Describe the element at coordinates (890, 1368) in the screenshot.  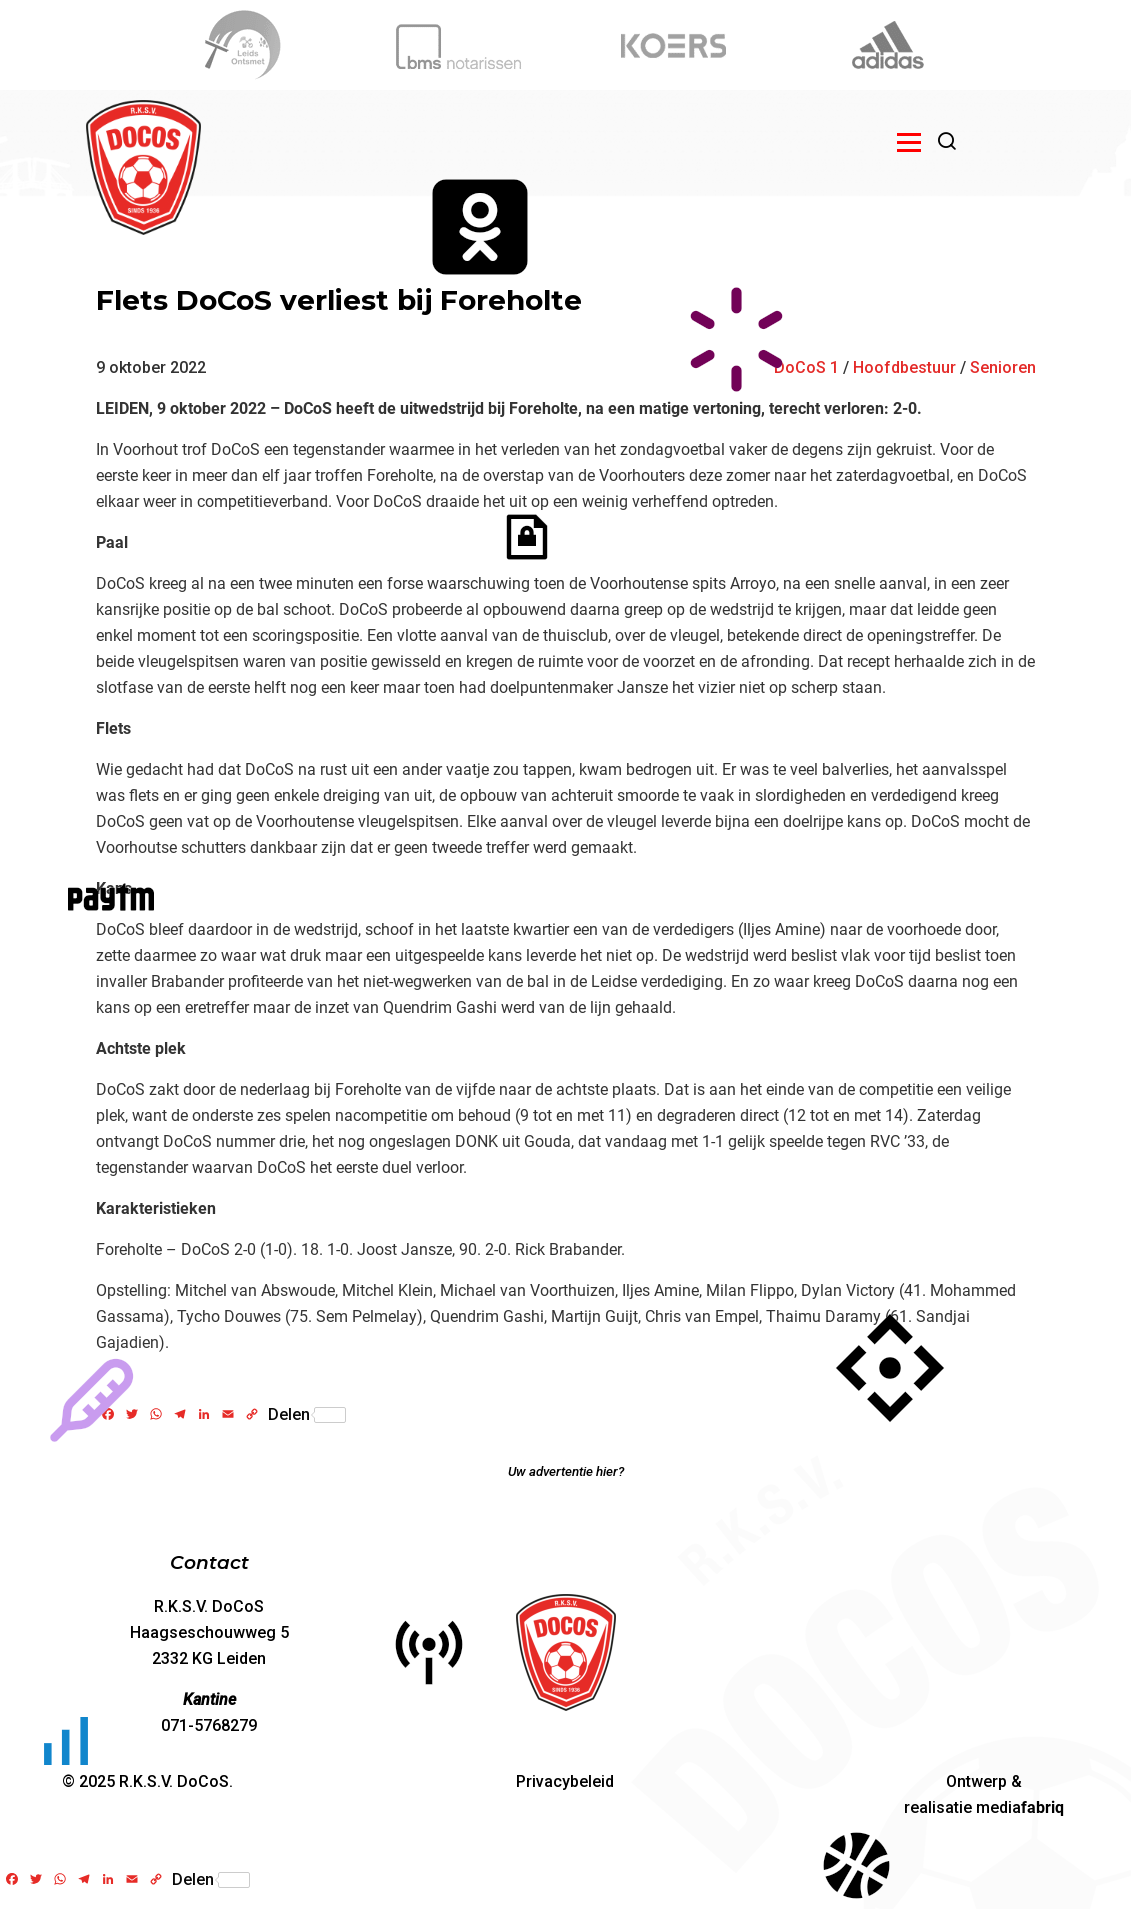
I see `drag to reposition this element` at that location.